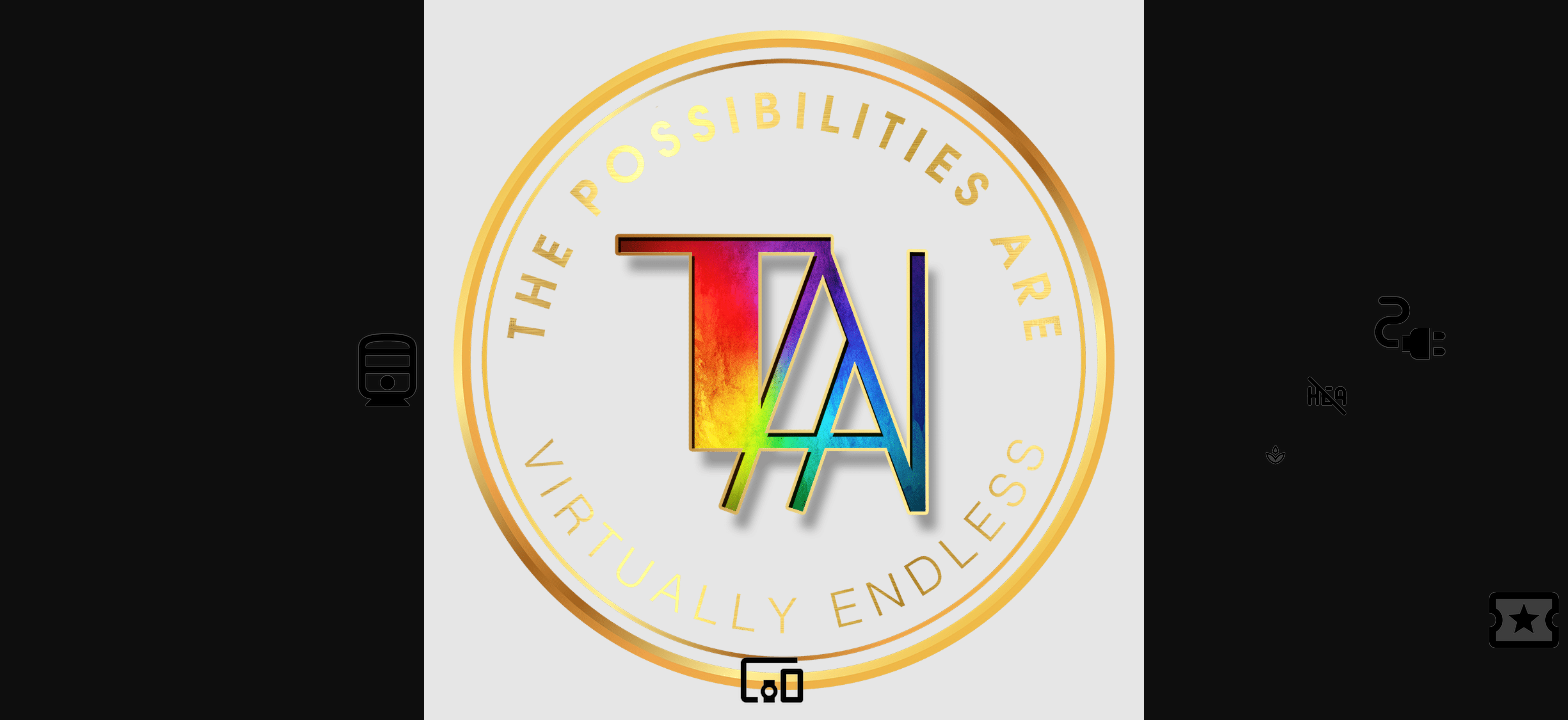 This screenshot has height=720, width=1568. What do you see at coordinates (387, 373) in the screenshot?
I see `get railway or train directions` at bounding box center [387, 373].